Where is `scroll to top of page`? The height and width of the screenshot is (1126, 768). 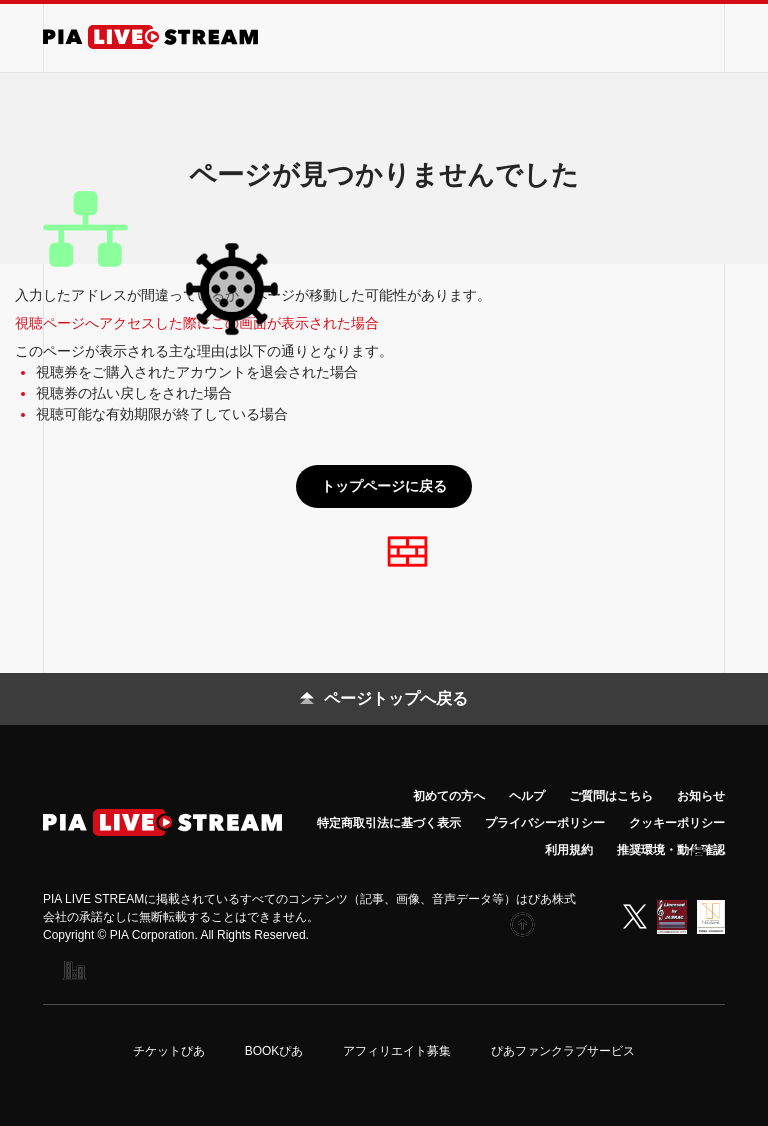 scroll to top of page is located at coordinates (522, 924).